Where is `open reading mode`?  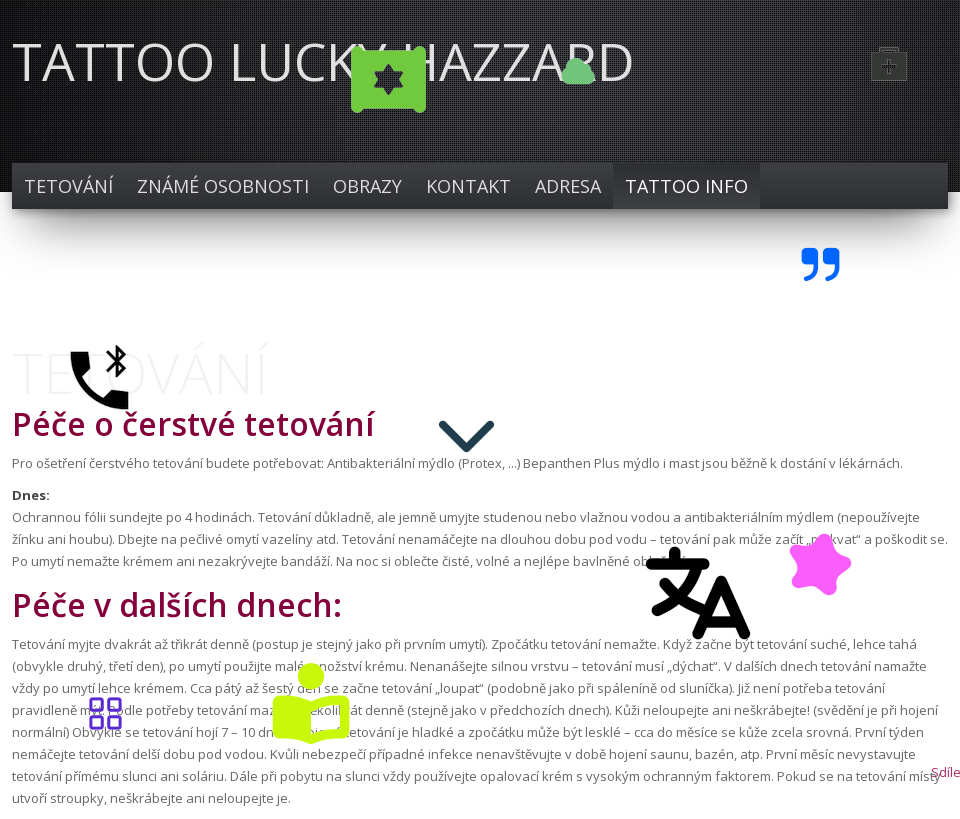 open reading mode is located at coordinates (311, 705).